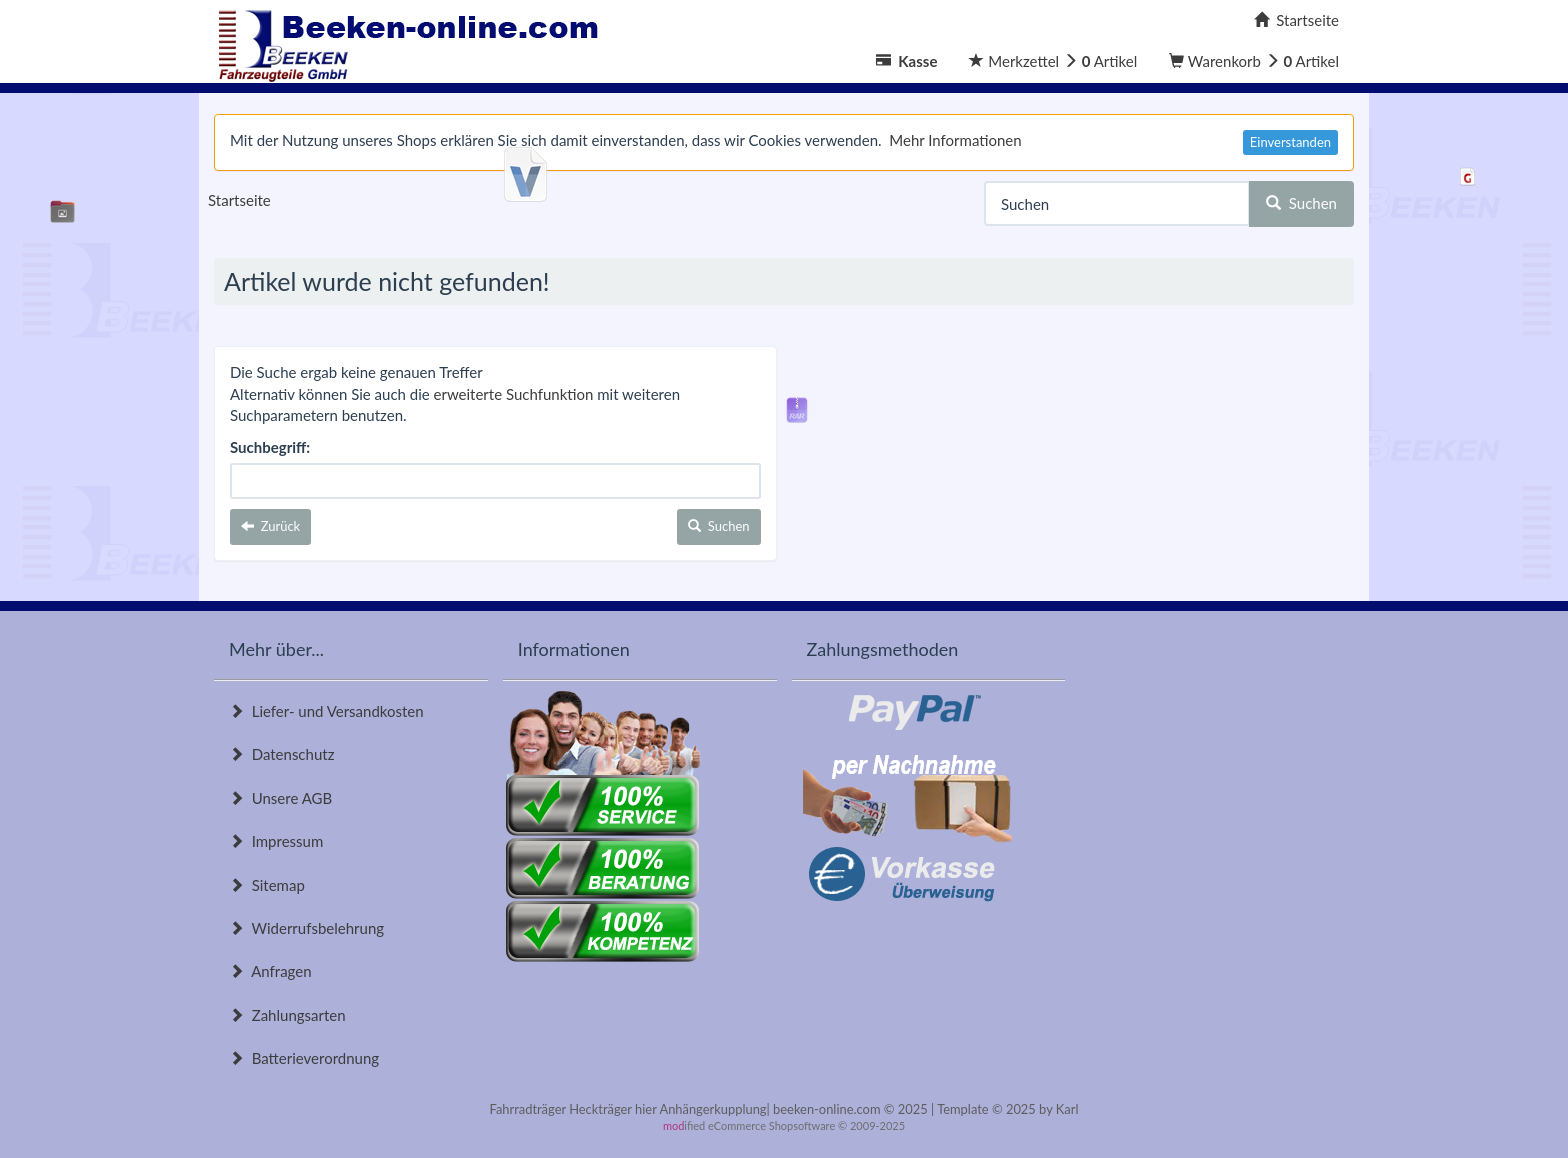 The height and width of the screenshot is (1158, 1568). What do you see at coordinates (1467, 176) in the screenshot?
I see `a G-code file used for CNC or 3D printing instructions` at bounding box center [1467, 176].